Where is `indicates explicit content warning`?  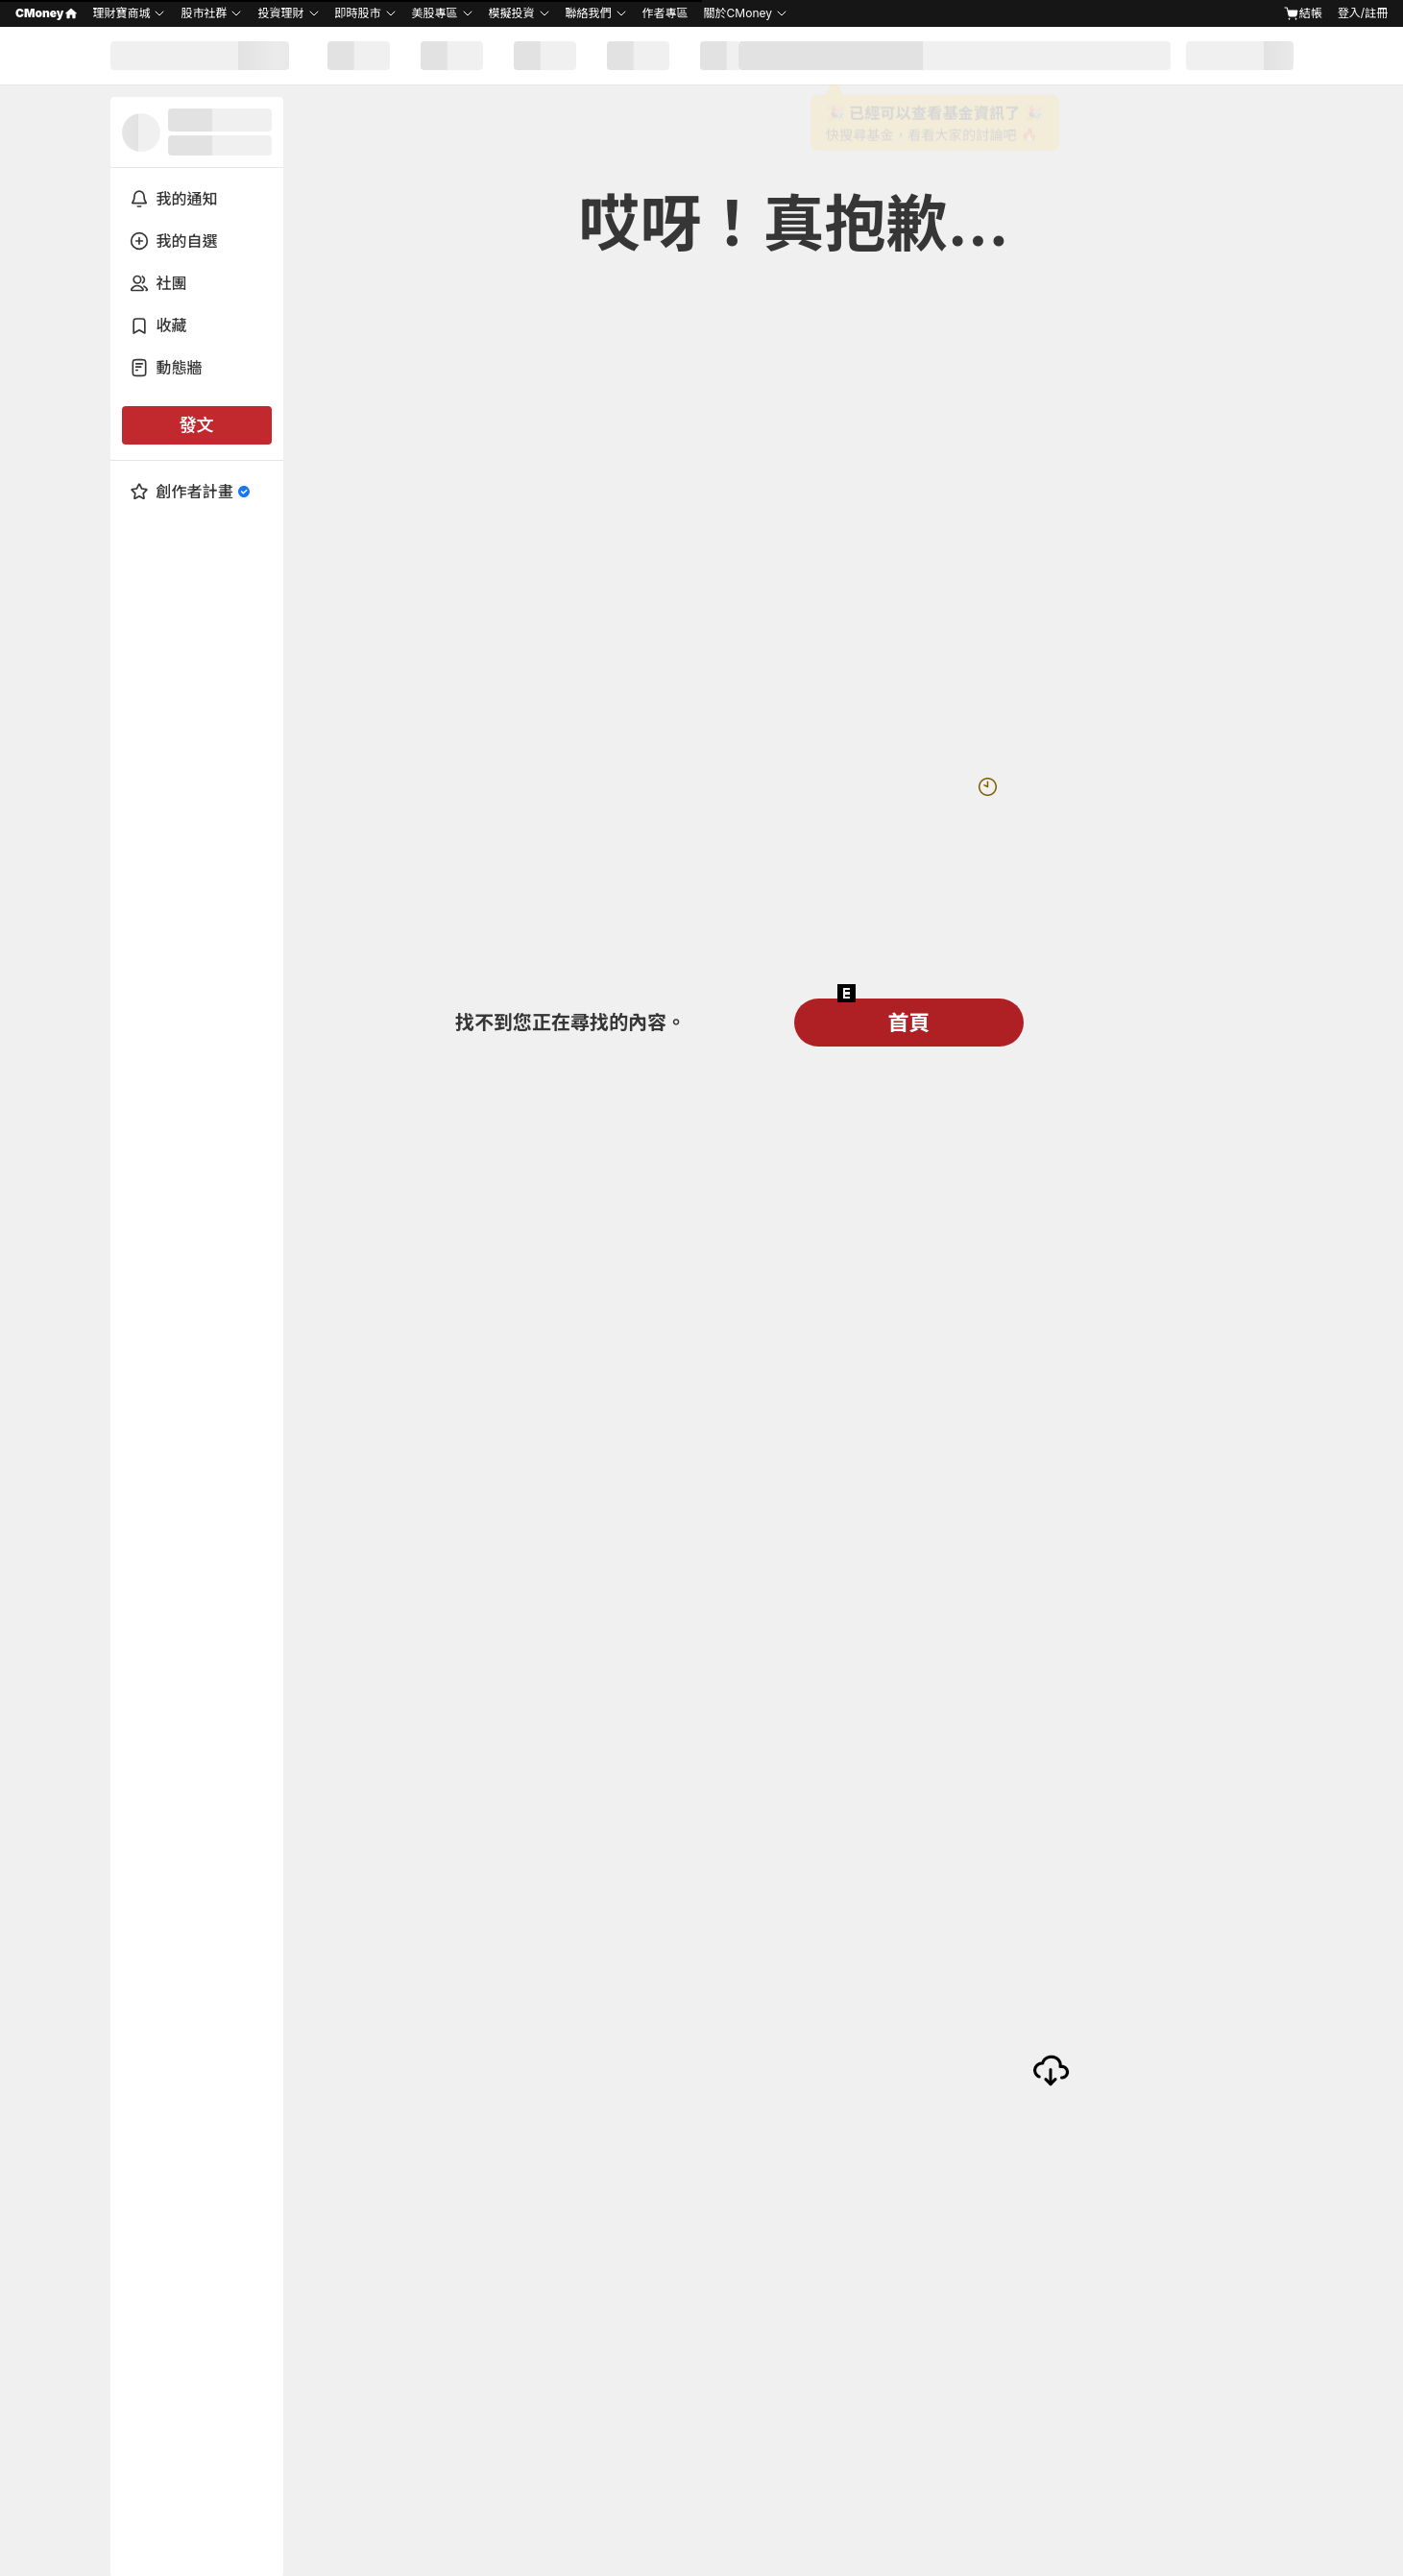
indicates explicit content warning is located at coordinates (846, 993).